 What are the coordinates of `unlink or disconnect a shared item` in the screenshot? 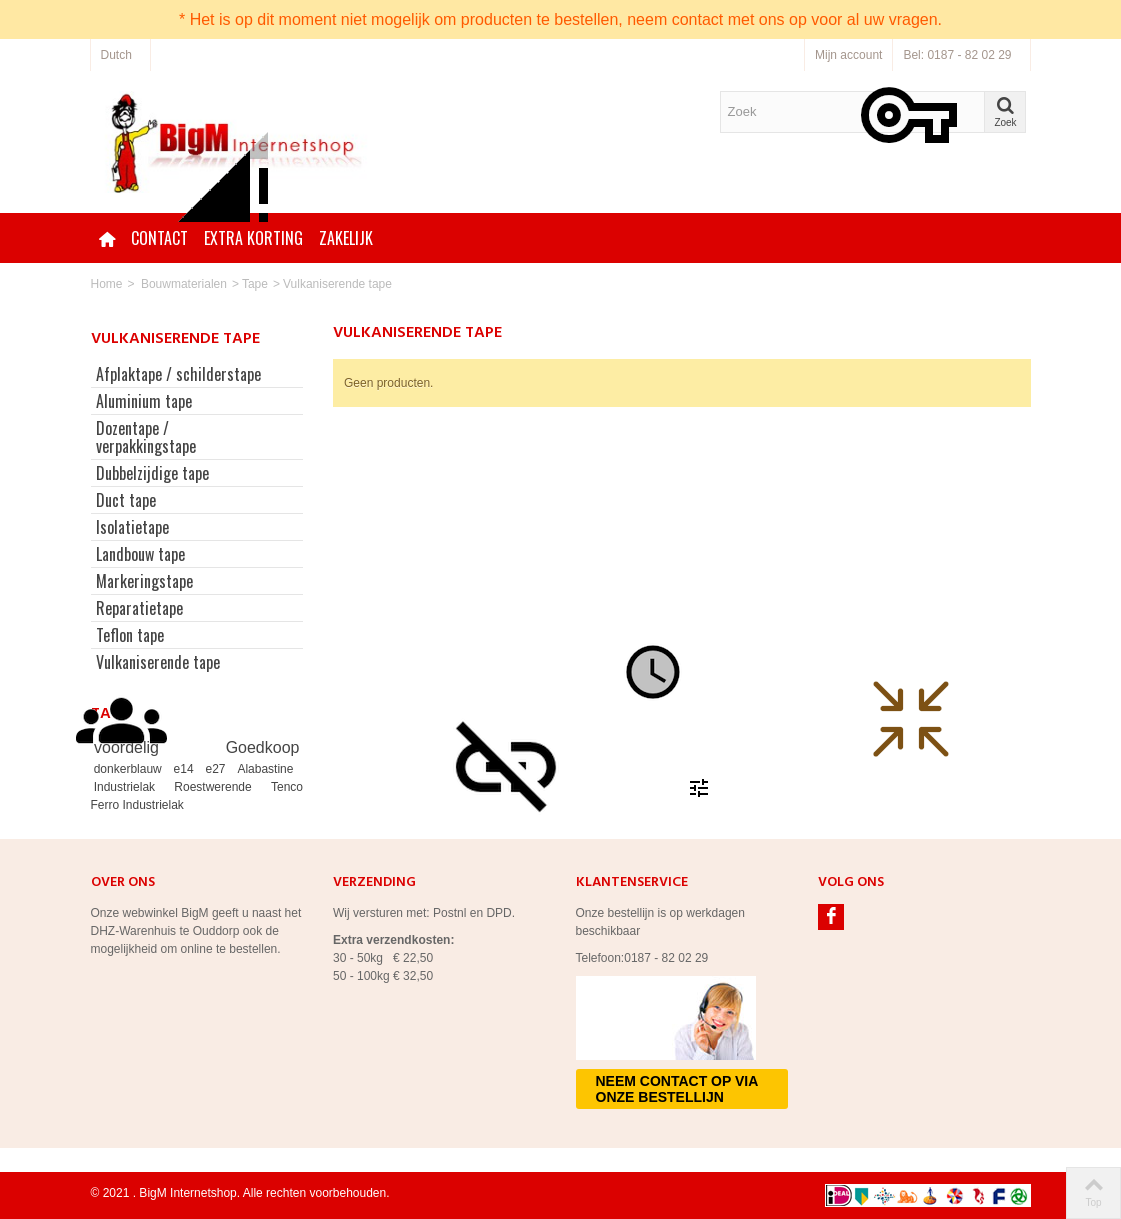 It's located at (506, 767).